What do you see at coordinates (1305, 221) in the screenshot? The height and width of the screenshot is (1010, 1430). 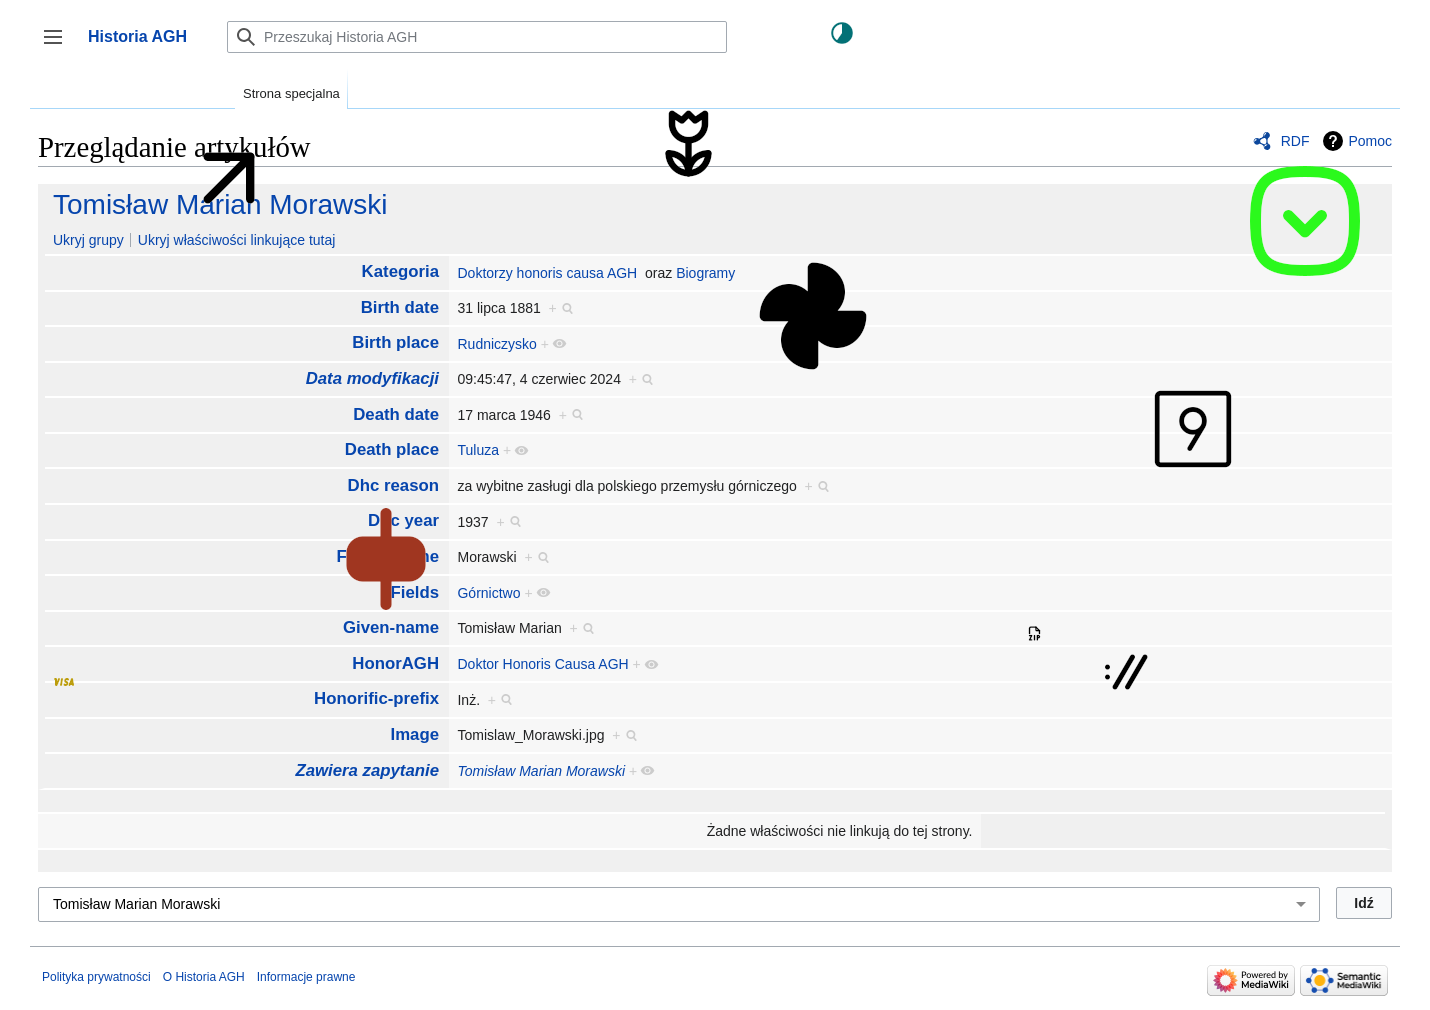 I see `expand dropdown menu or content` at bounding box center [1305, 221].